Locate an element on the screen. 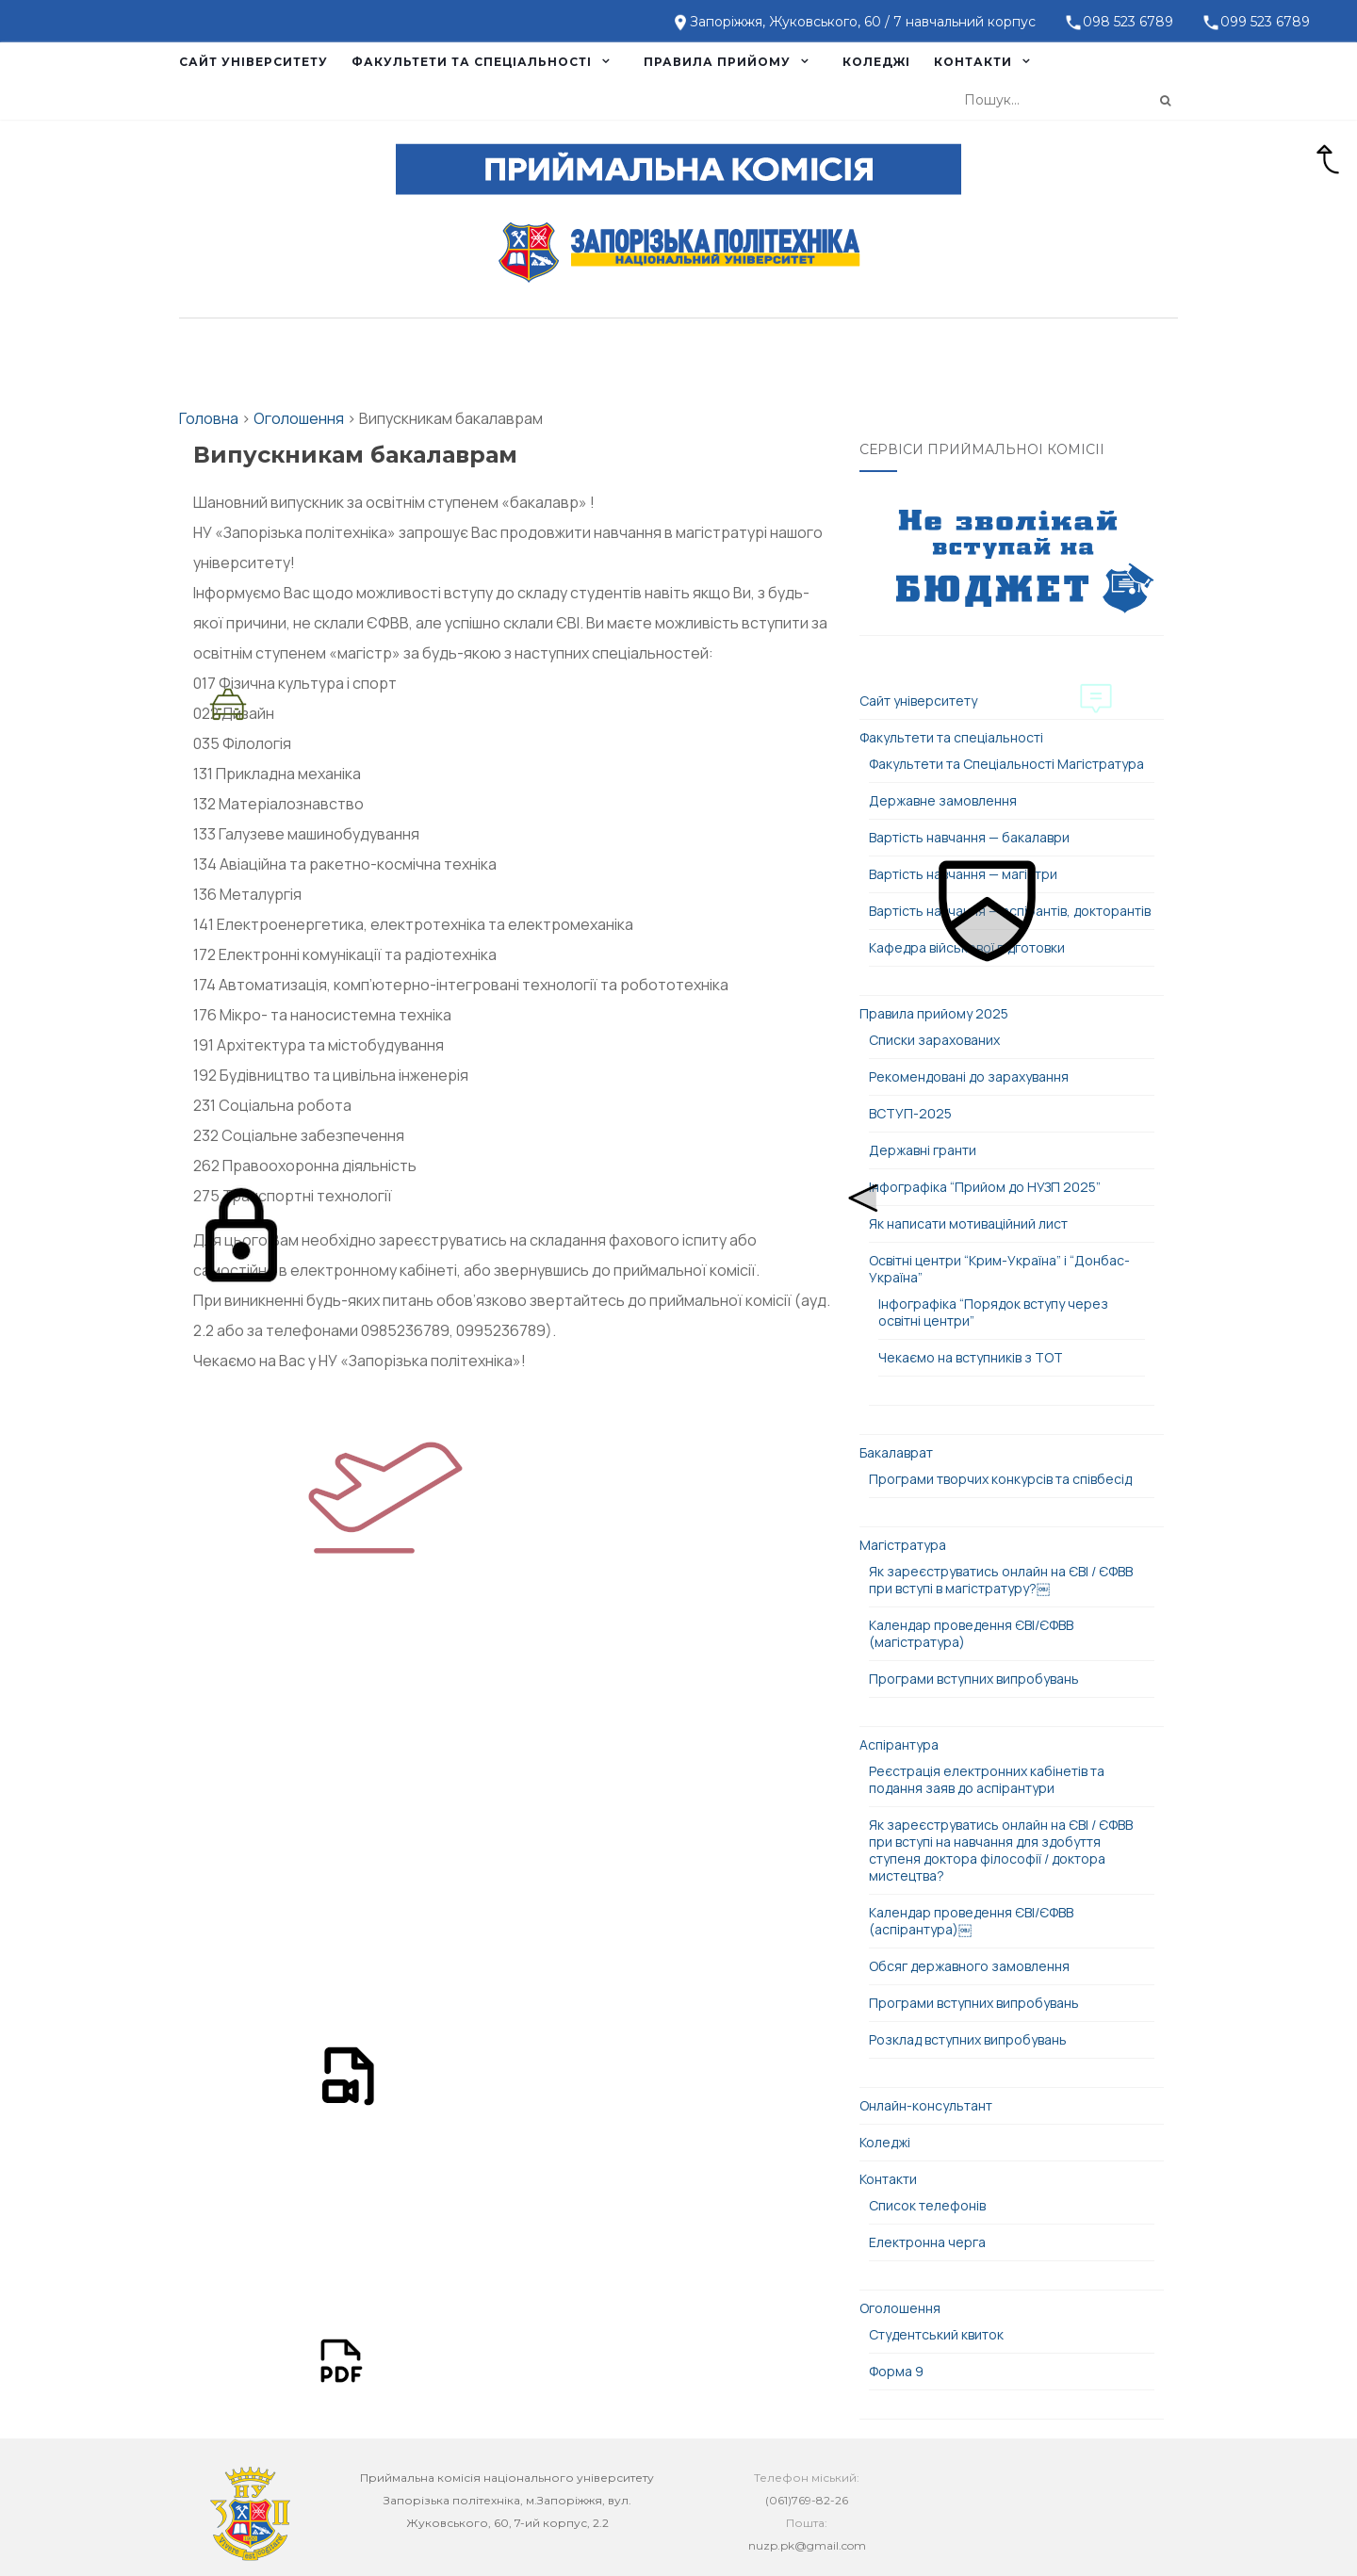 The width and height of the screenshot is (1357, 2576). indicates flight departure status is located at coordinates (385, 1492).